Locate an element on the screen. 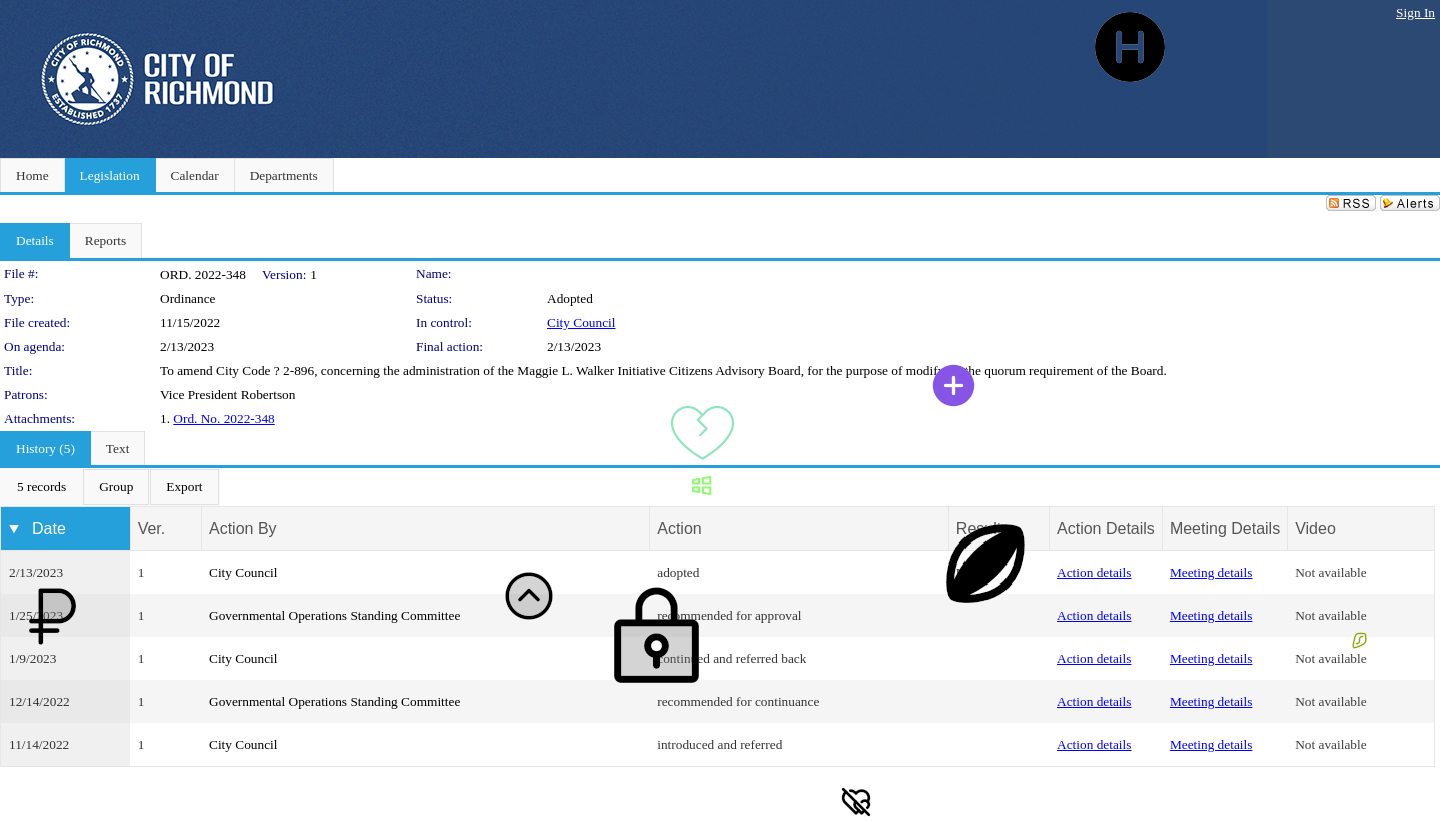  access security or privacy settings is located at coordinates (656, 640).